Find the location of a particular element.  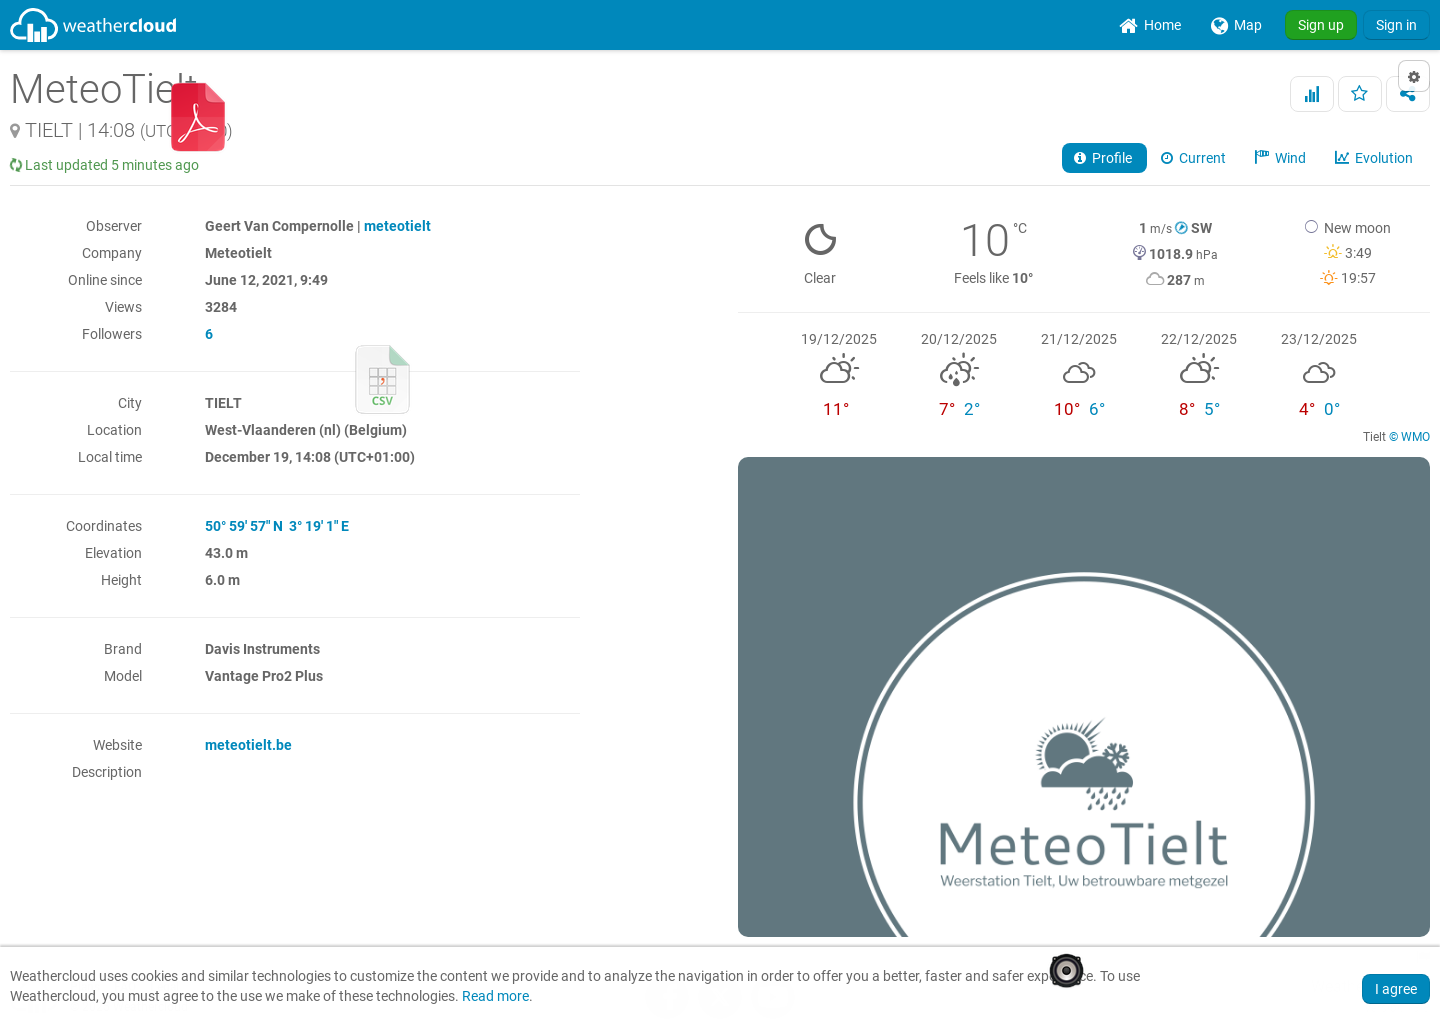

adjust speaker or audio output settings is located at coordinates (1066, 970).